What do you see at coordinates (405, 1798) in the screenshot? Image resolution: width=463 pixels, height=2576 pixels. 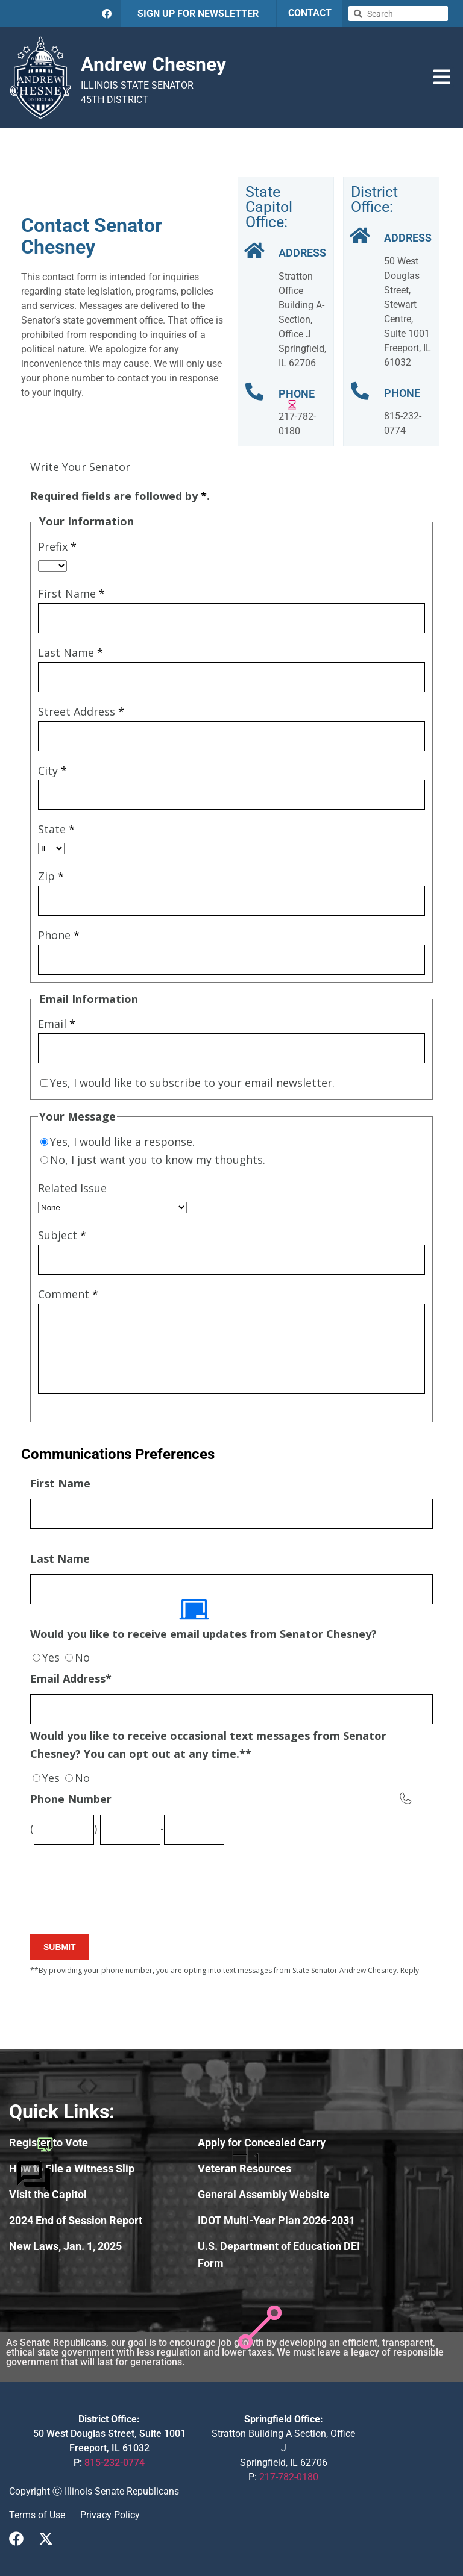 I see `make a phone call` at bounding box center [405, 1798].